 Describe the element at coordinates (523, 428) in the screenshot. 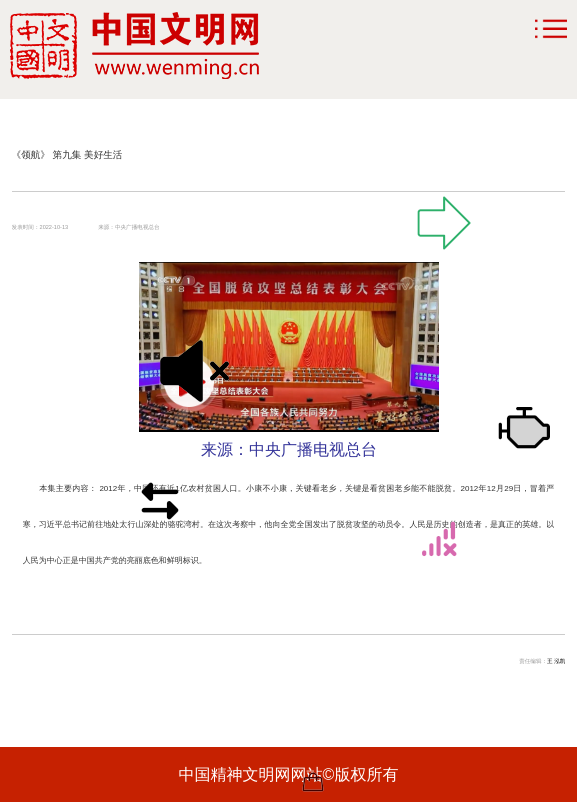

I see `view engine or vehicle diagnostics` at that location.